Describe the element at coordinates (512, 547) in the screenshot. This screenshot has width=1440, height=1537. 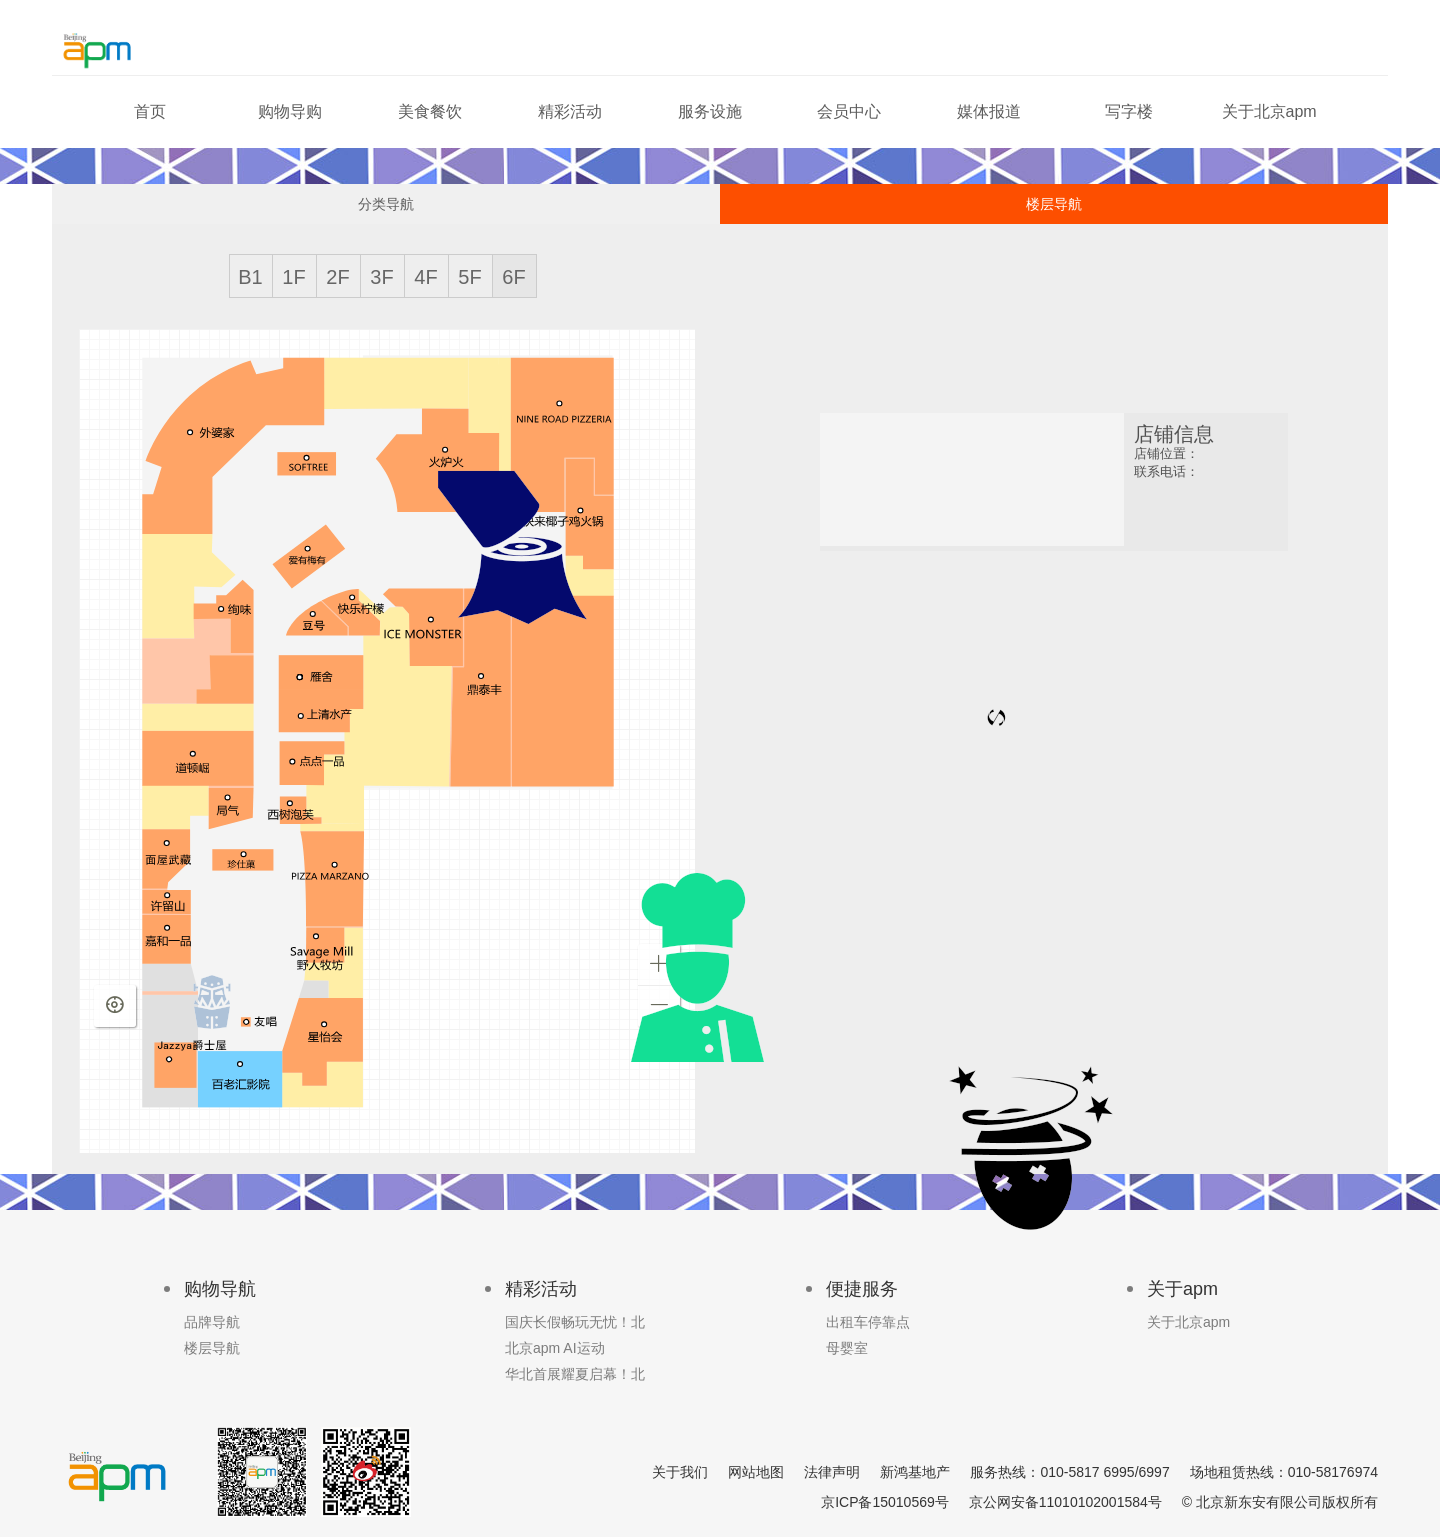
I see `logging or deforestation activity indicator` at that location.